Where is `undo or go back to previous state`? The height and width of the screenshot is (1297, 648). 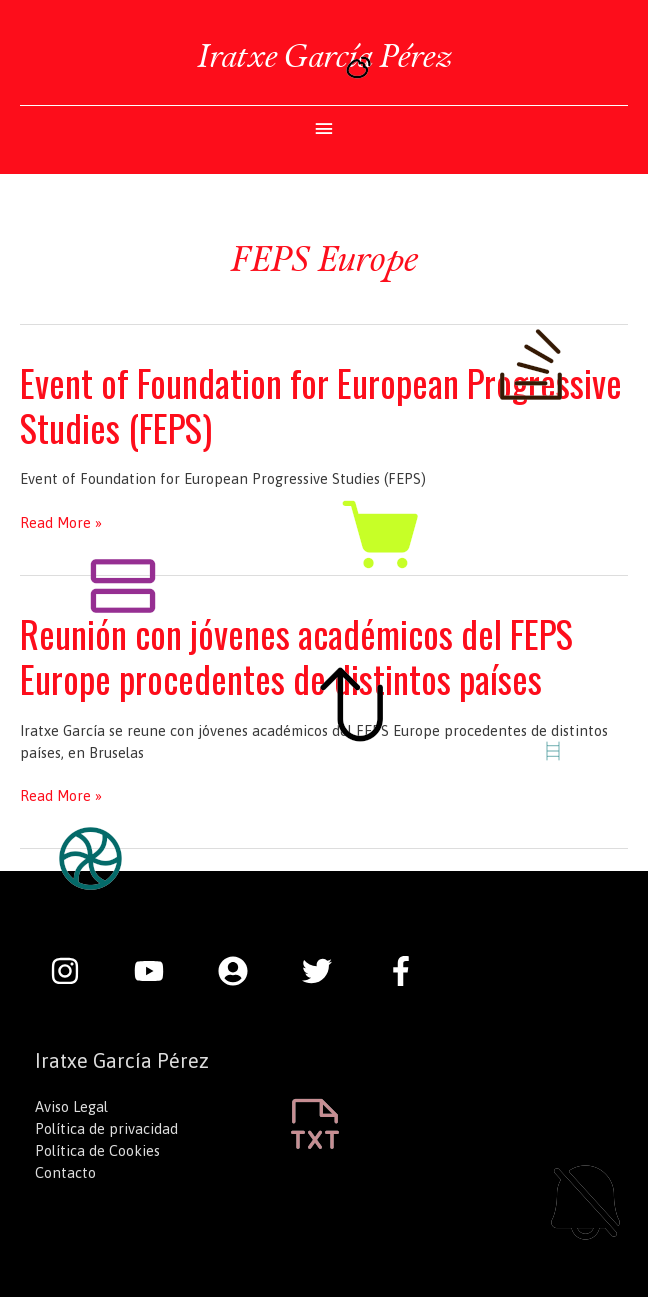 undo or go back to previous state is located at coordinates (354, 704).